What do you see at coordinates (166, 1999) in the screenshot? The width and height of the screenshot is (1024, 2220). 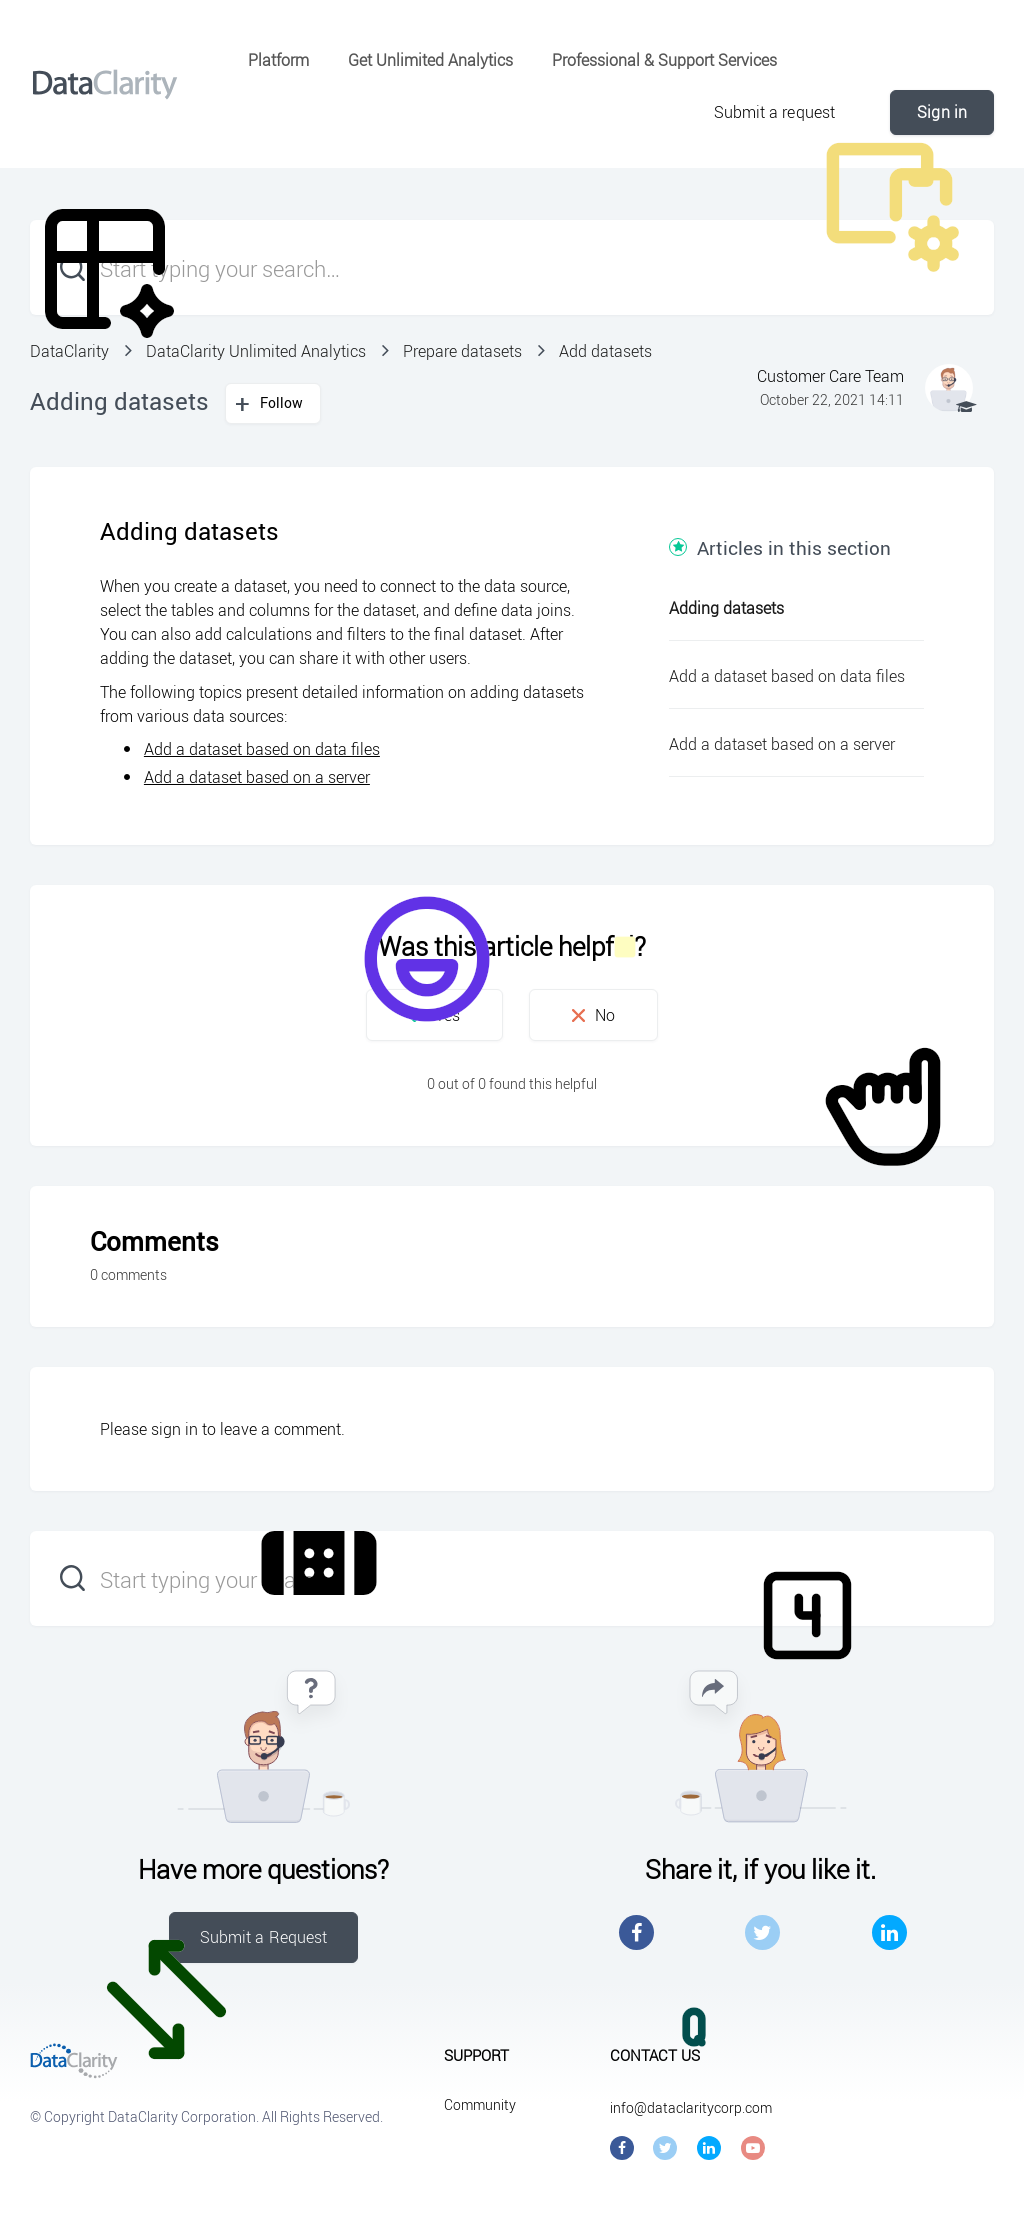 I see `resize element diagonally` at bounding box center [166, 1999].